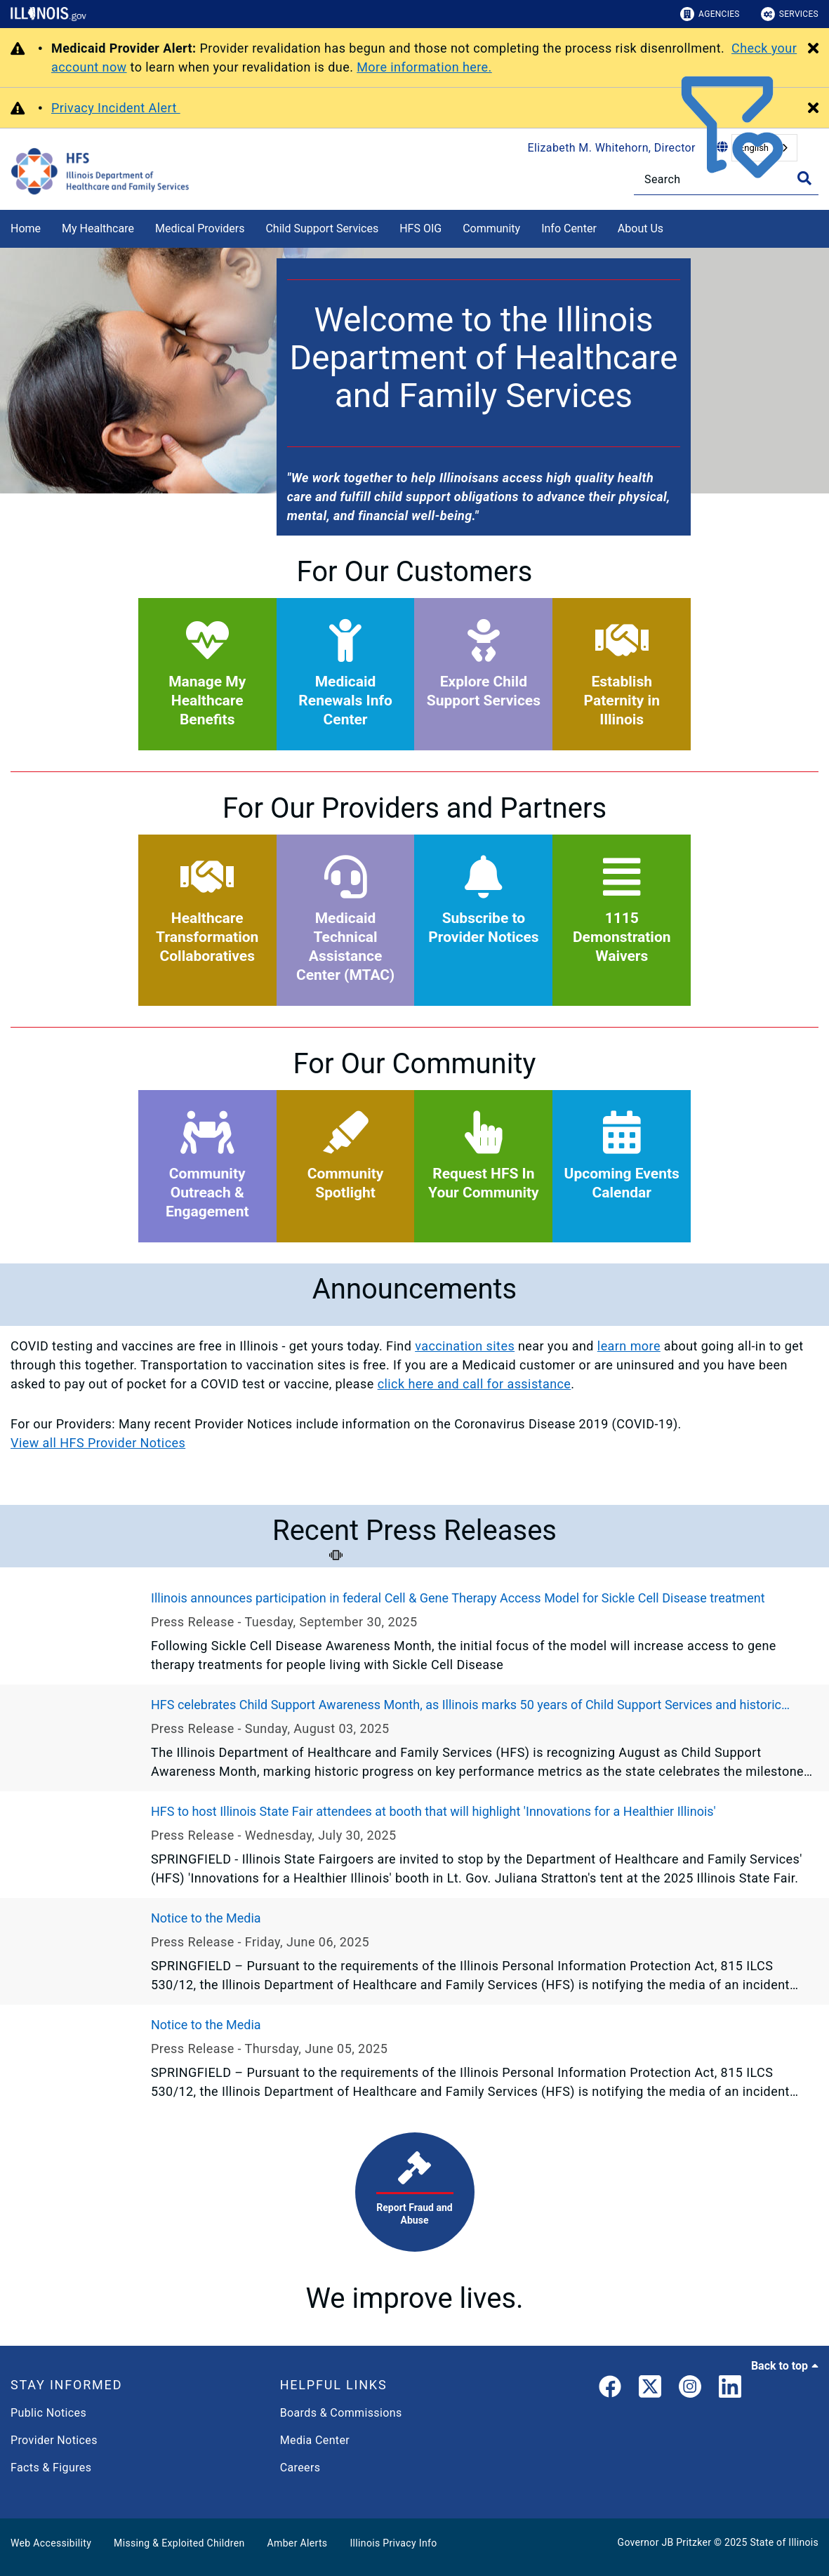 This screenshot has width=829, height=2576. Describe the element at coordinates (727, 122) in the screenshot. I see `filter by favorites` at that location.